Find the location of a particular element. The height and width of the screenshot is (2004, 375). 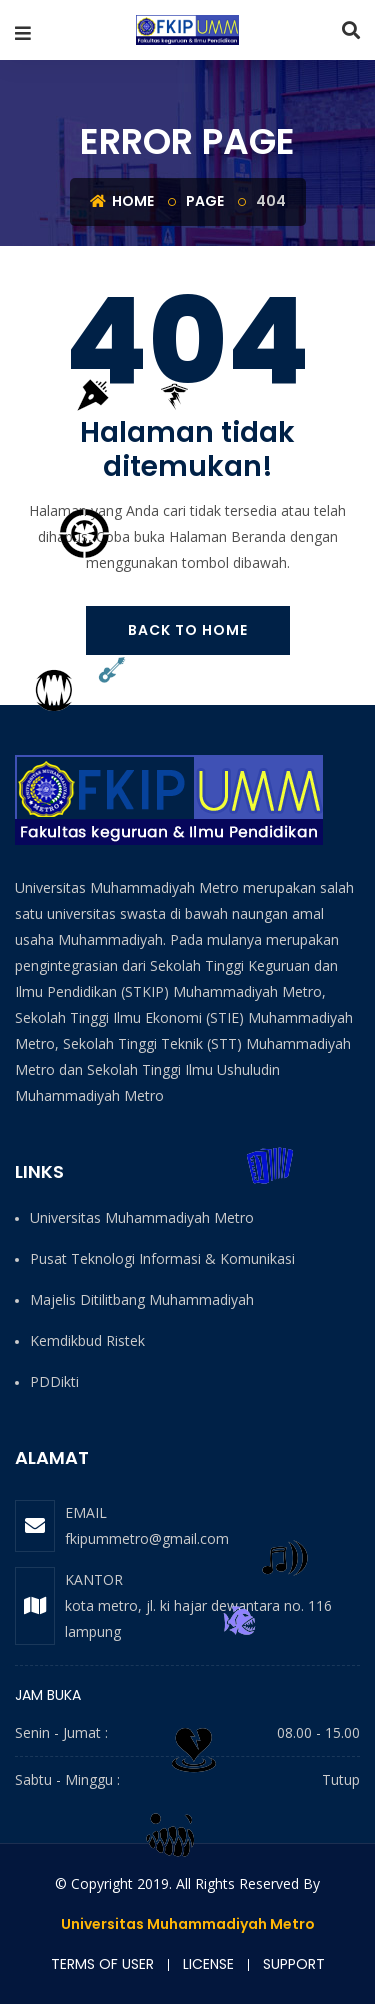

indicates a dangerous creature or hazard in a game is located at coordinates (239, 1620).